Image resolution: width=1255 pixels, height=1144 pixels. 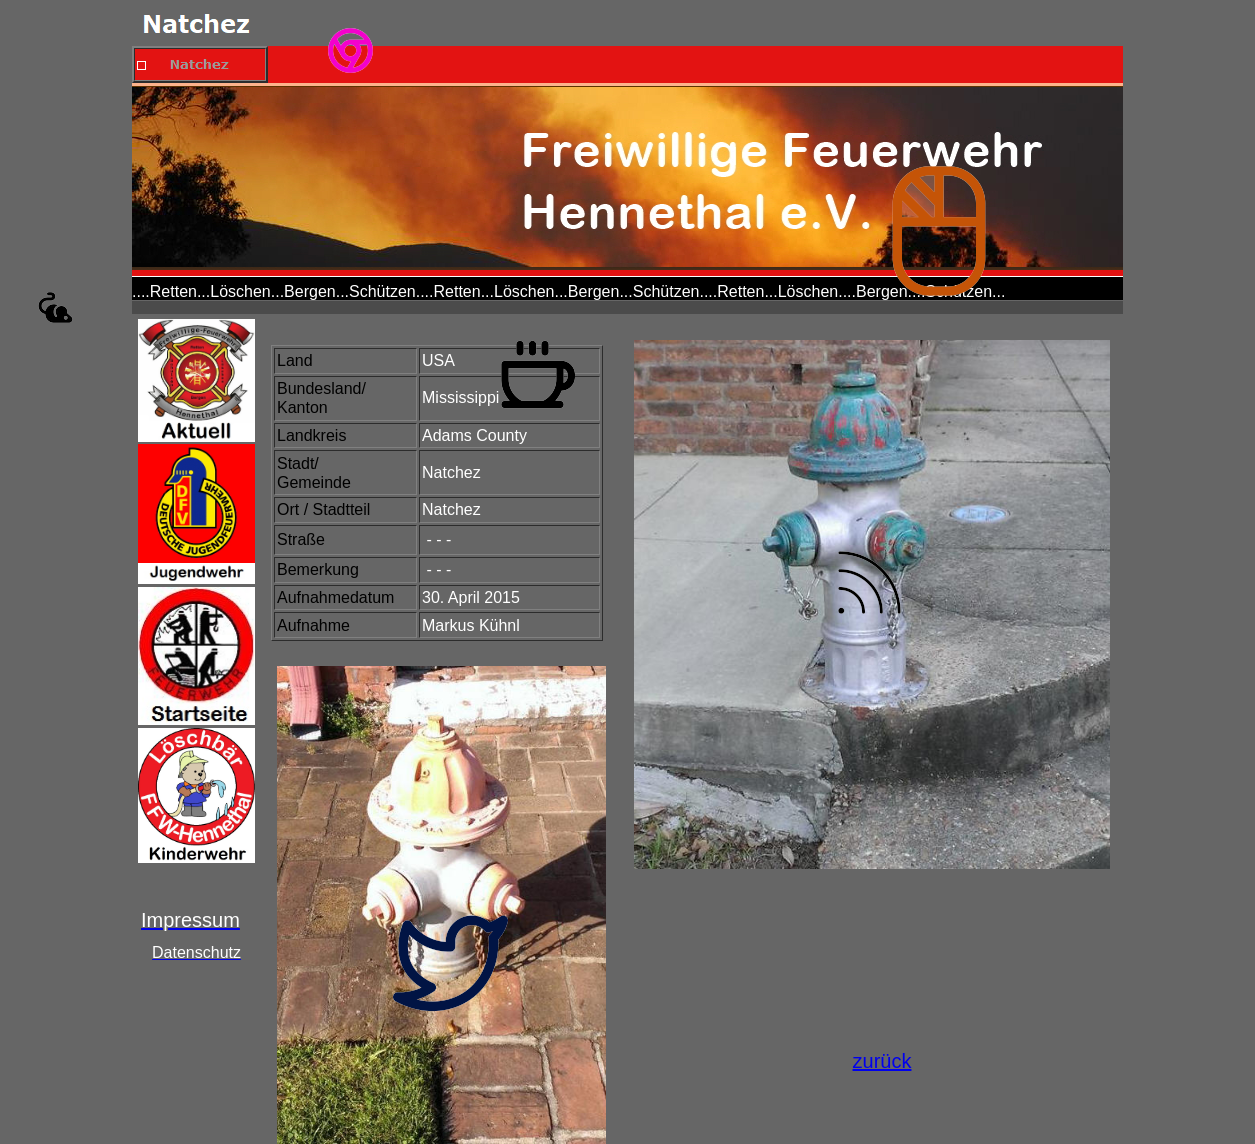 What do you see at coordinates (450, 963) in the screenshot?
I see `open Twitter app or profile` at bounding box center [450, 963].